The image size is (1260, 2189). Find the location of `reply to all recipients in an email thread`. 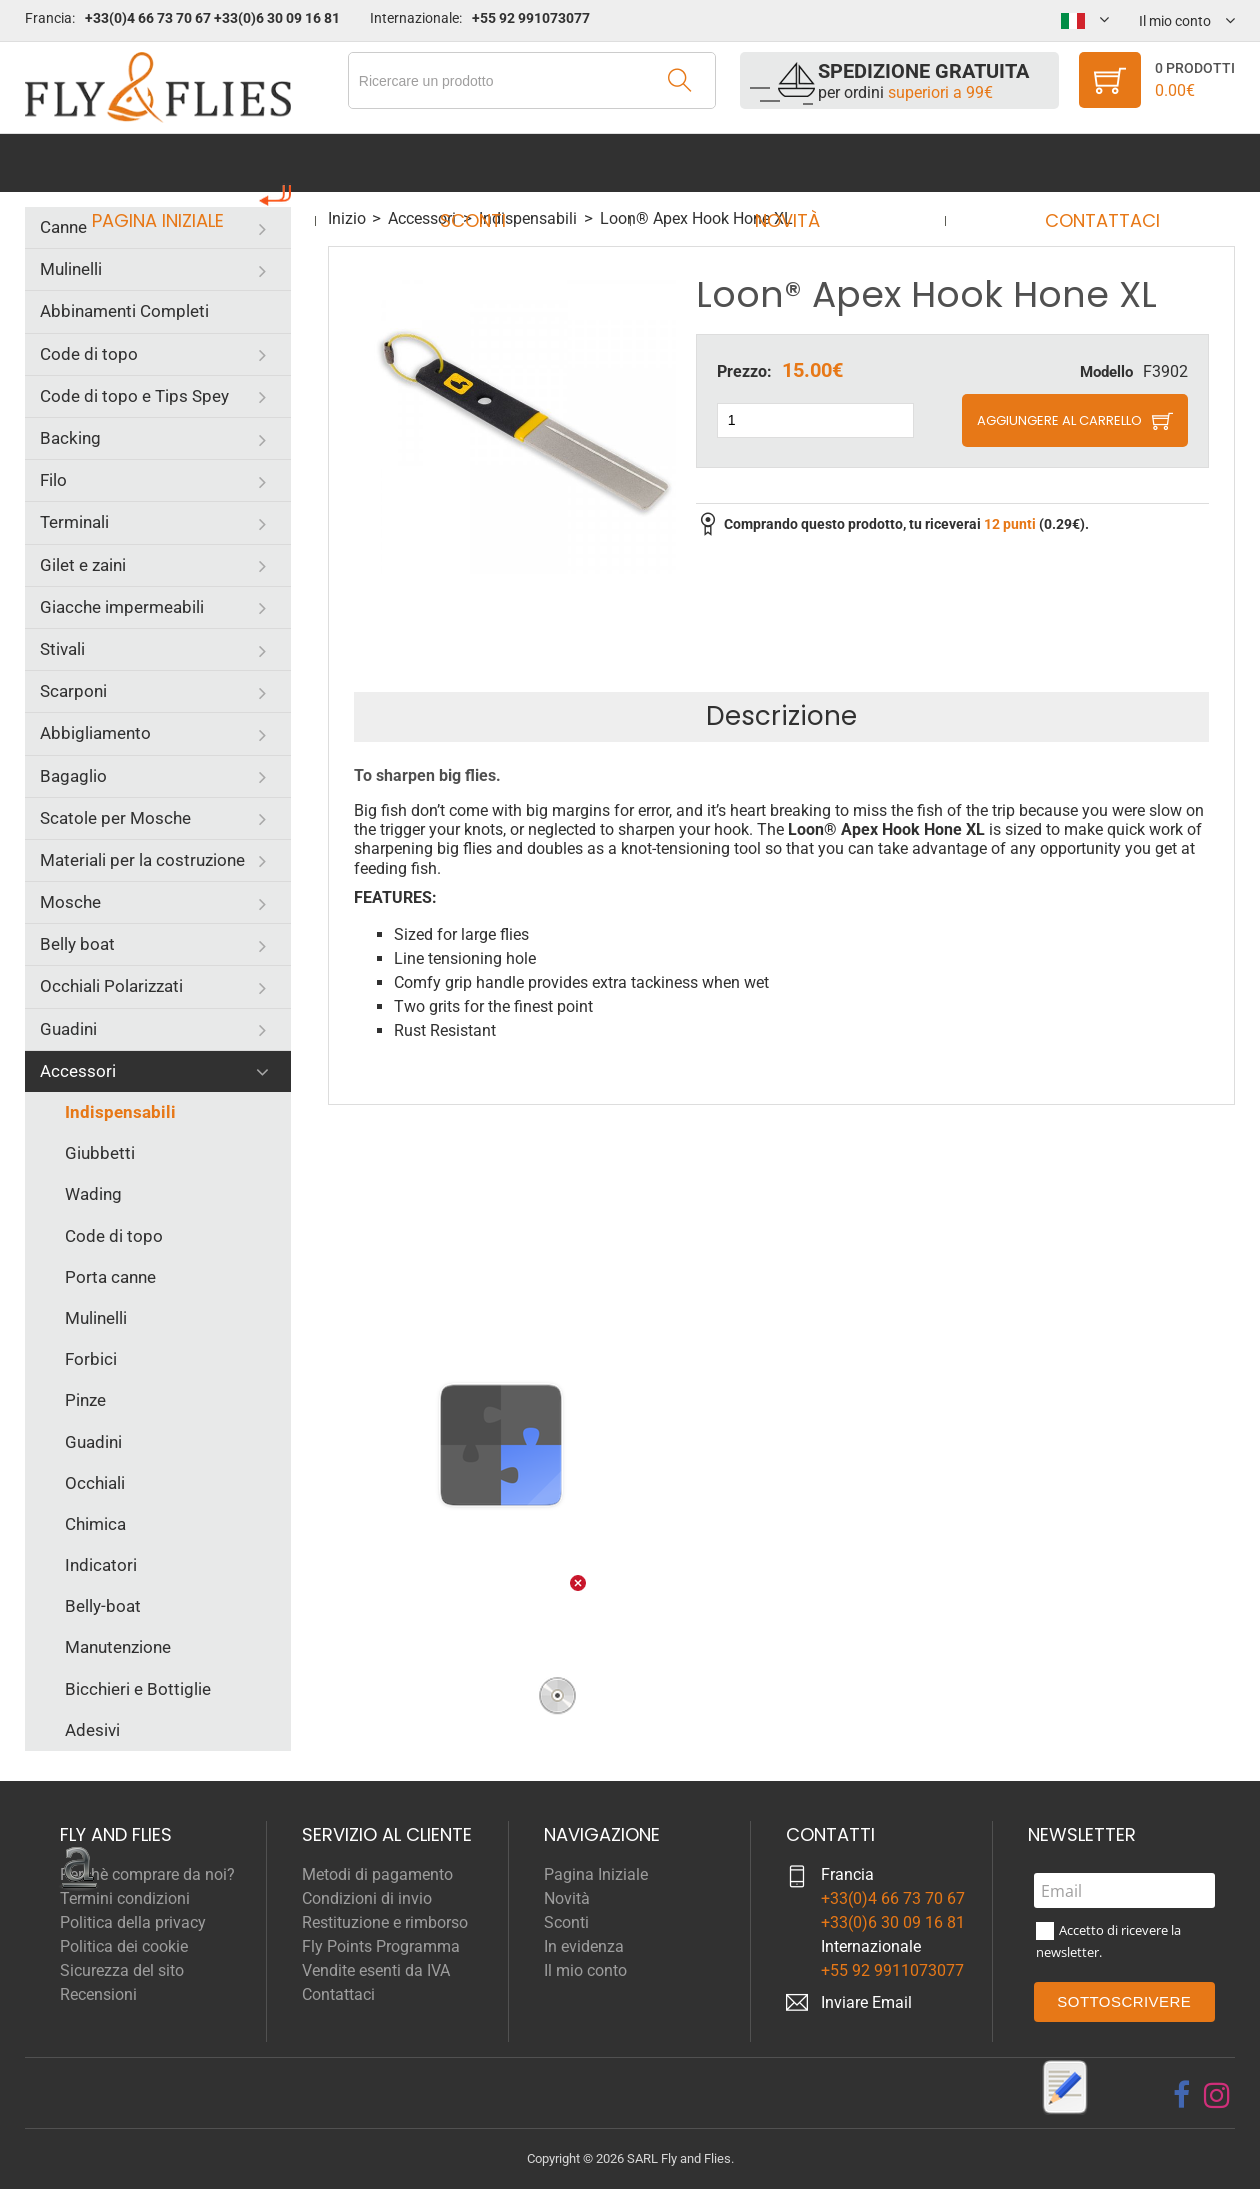

reply to all recipients in an email thread is located at coordinates (274, 193).